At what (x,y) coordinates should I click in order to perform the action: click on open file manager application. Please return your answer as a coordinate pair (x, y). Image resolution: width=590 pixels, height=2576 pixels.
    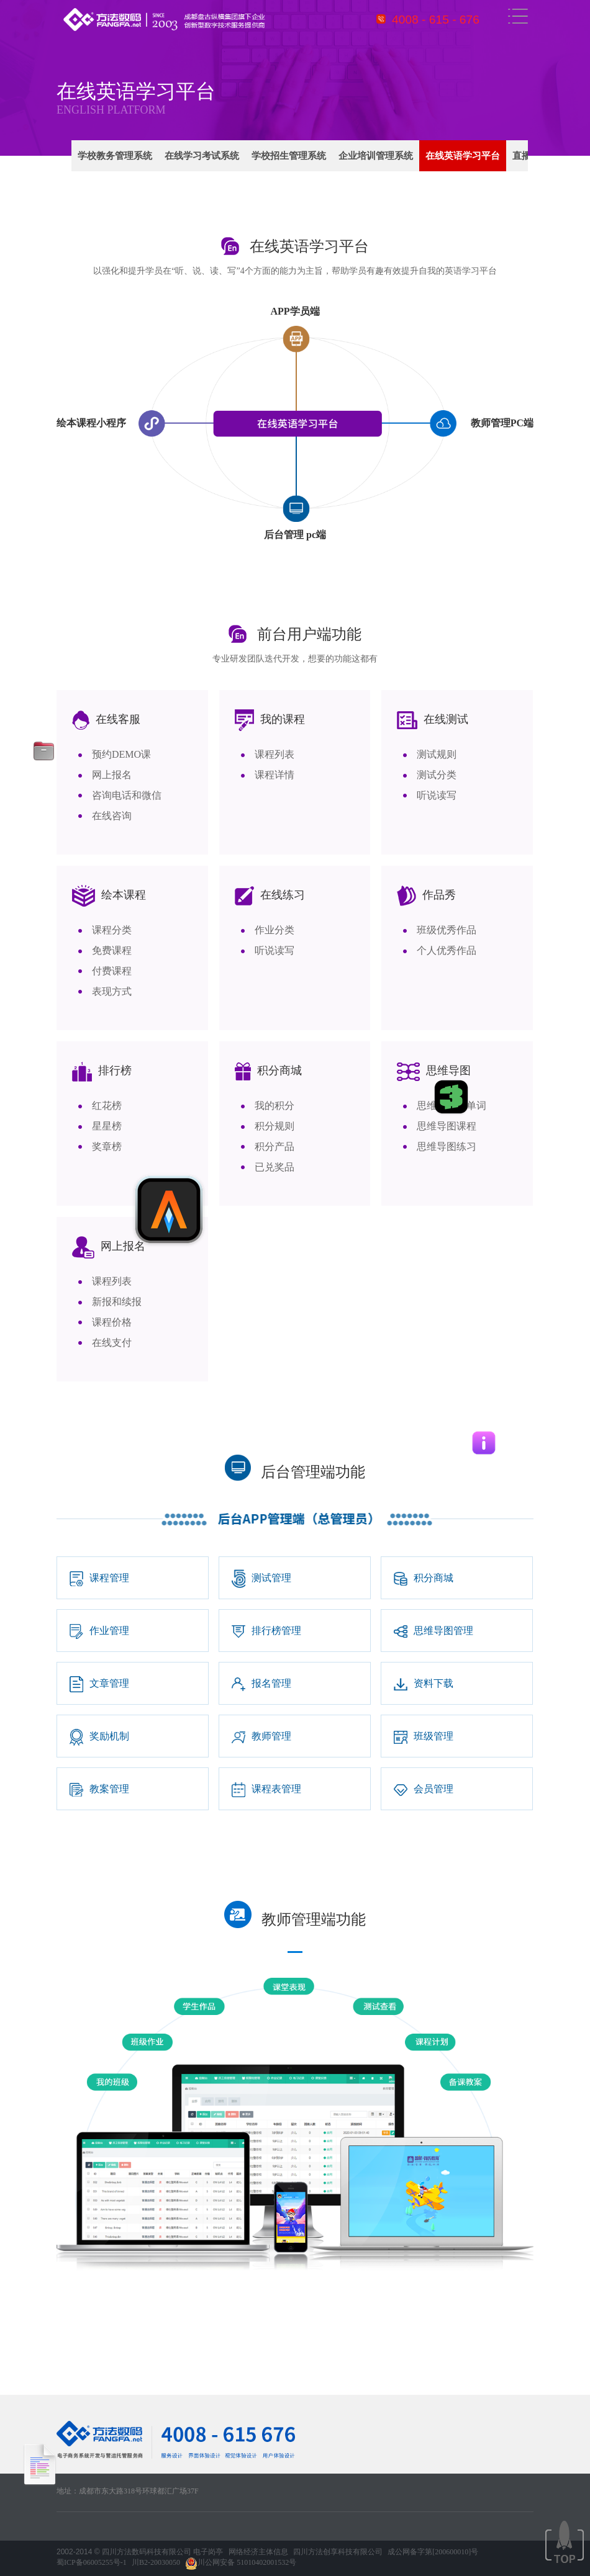
    Looking at the image, I should click on (43, 750).